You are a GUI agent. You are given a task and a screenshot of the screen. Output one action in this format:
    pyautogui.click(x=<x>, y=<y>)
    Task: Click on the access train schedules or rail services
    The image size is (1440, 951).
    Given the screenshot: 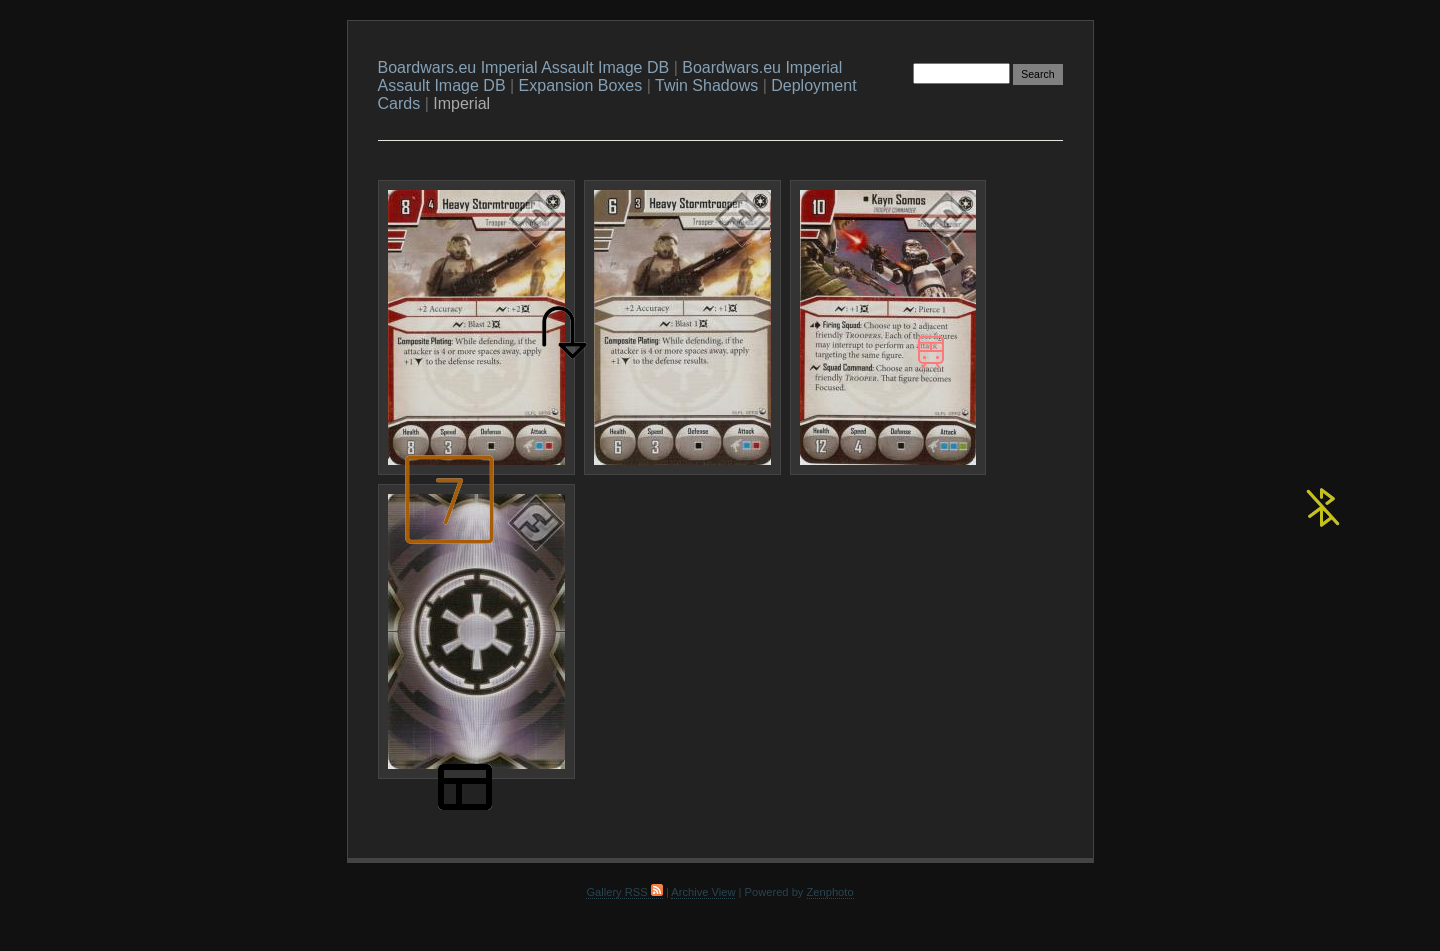 What is the action you would take?
    pyautogui.click(x=931, y=351)
    